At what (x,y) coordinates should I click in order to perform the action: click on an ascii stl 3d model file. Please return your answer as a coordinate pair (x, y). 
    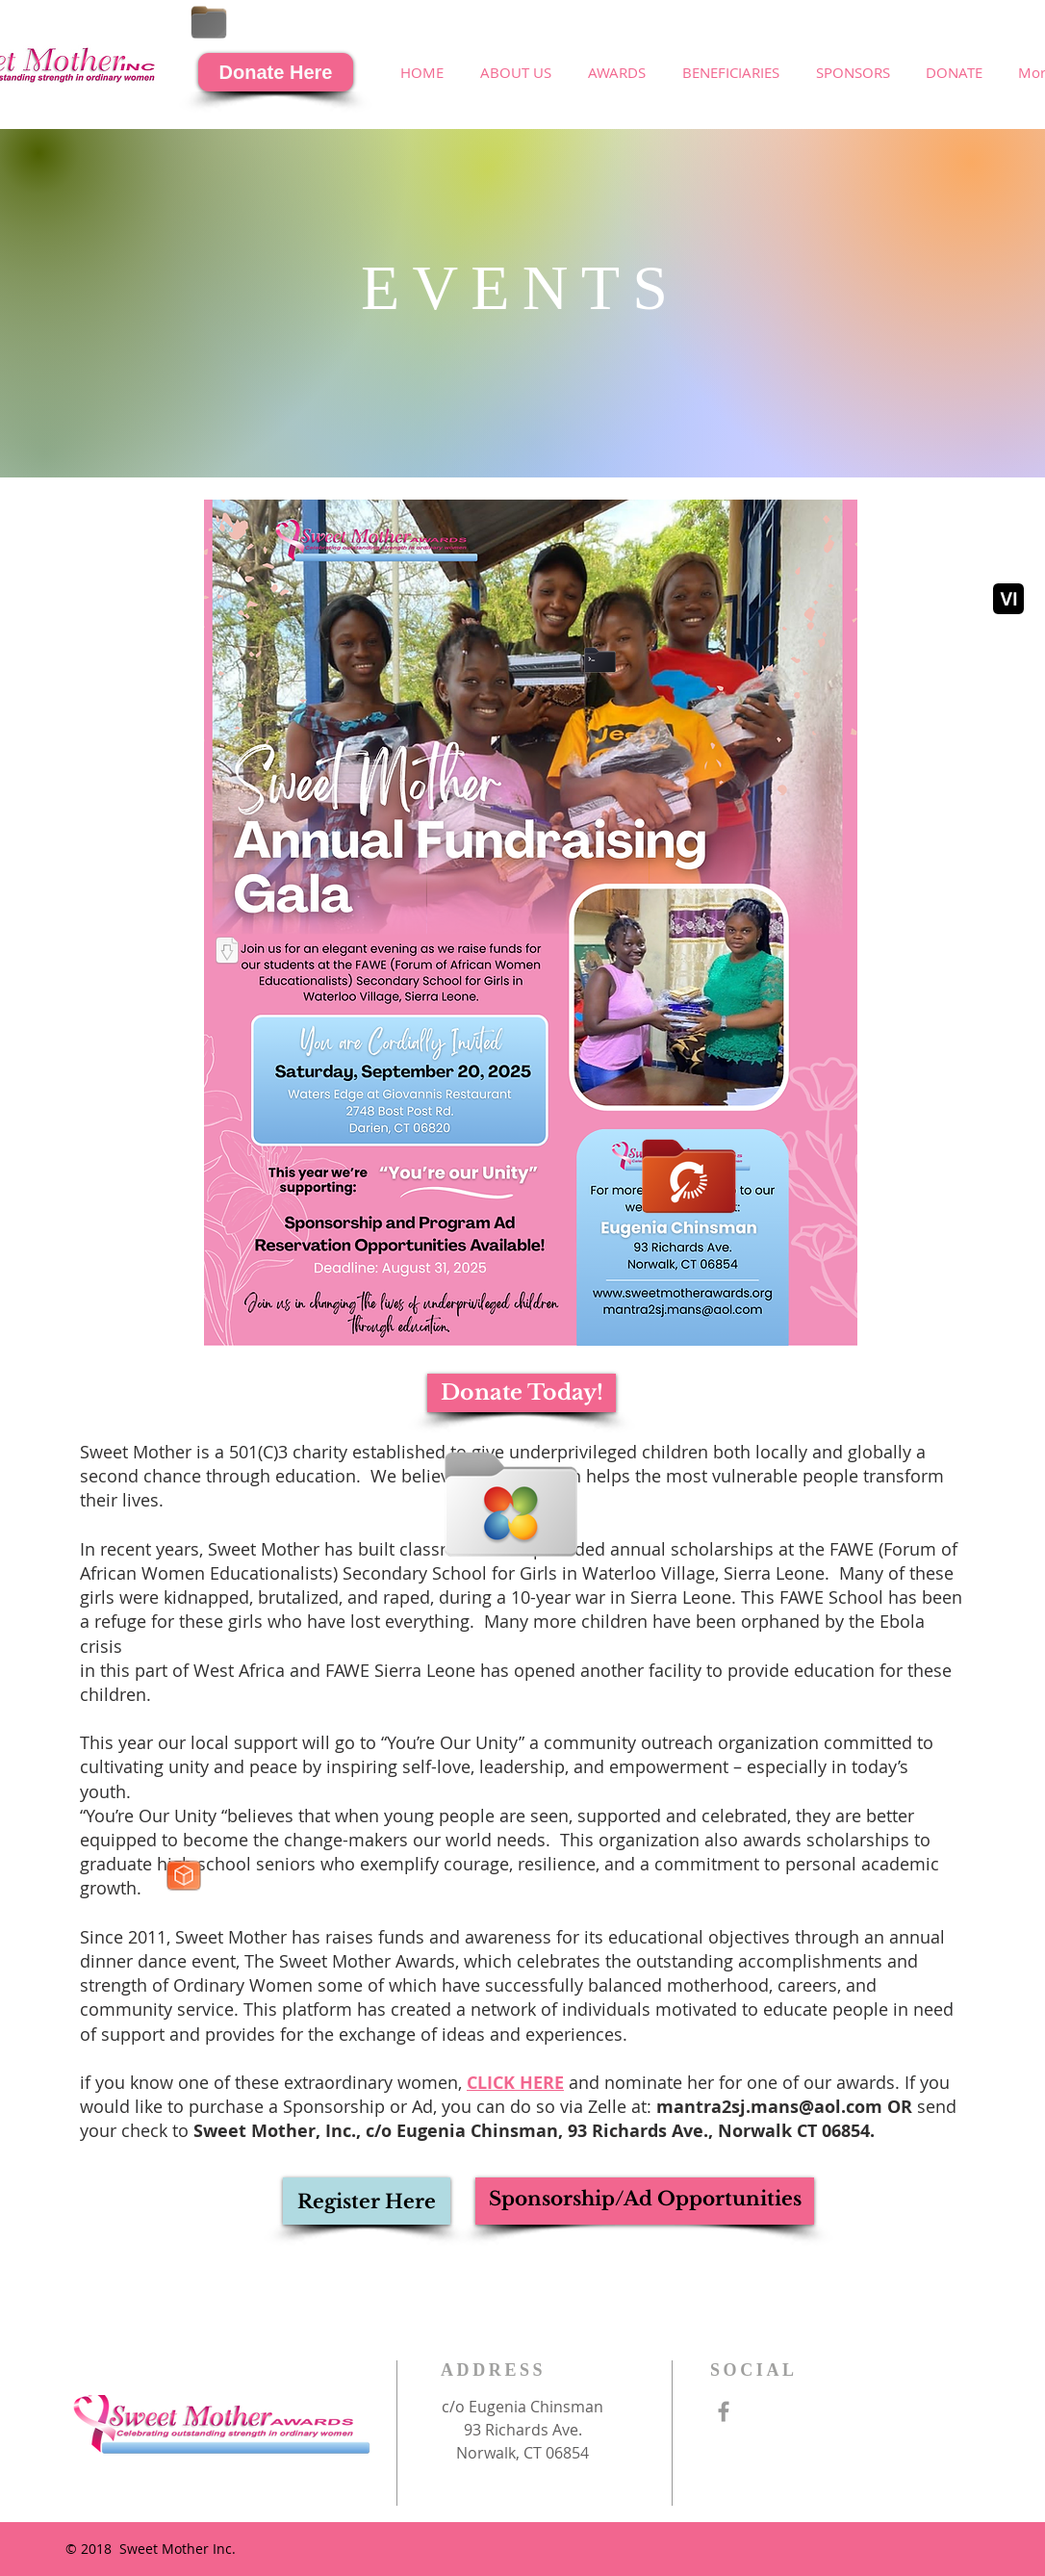
    Looking at the image, I should click on (184, 1874).